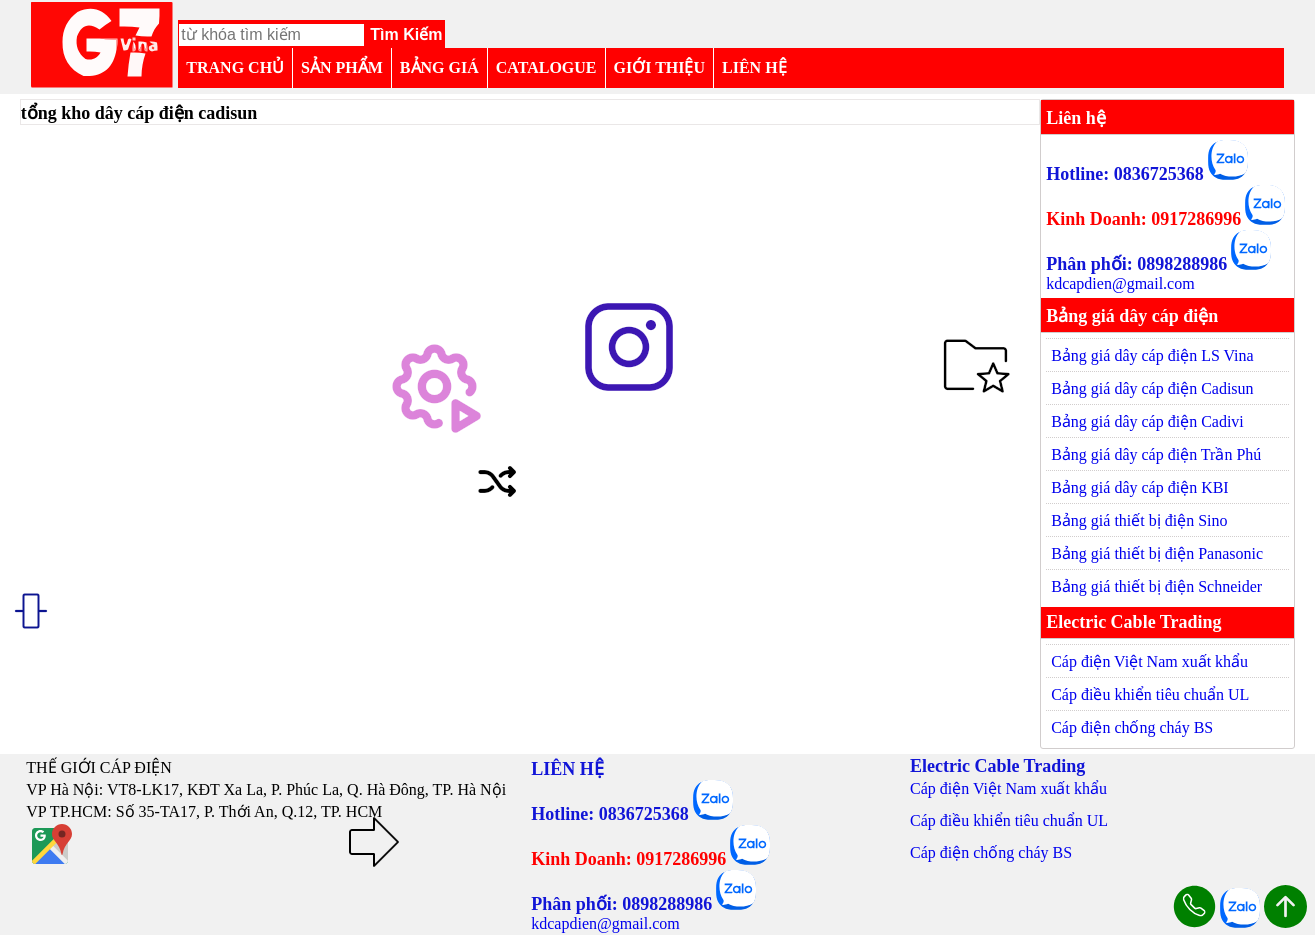 Image resolution: width=1315 pixels, height=935 pixels. I want to click on center align object vertically, so click(31, 611).